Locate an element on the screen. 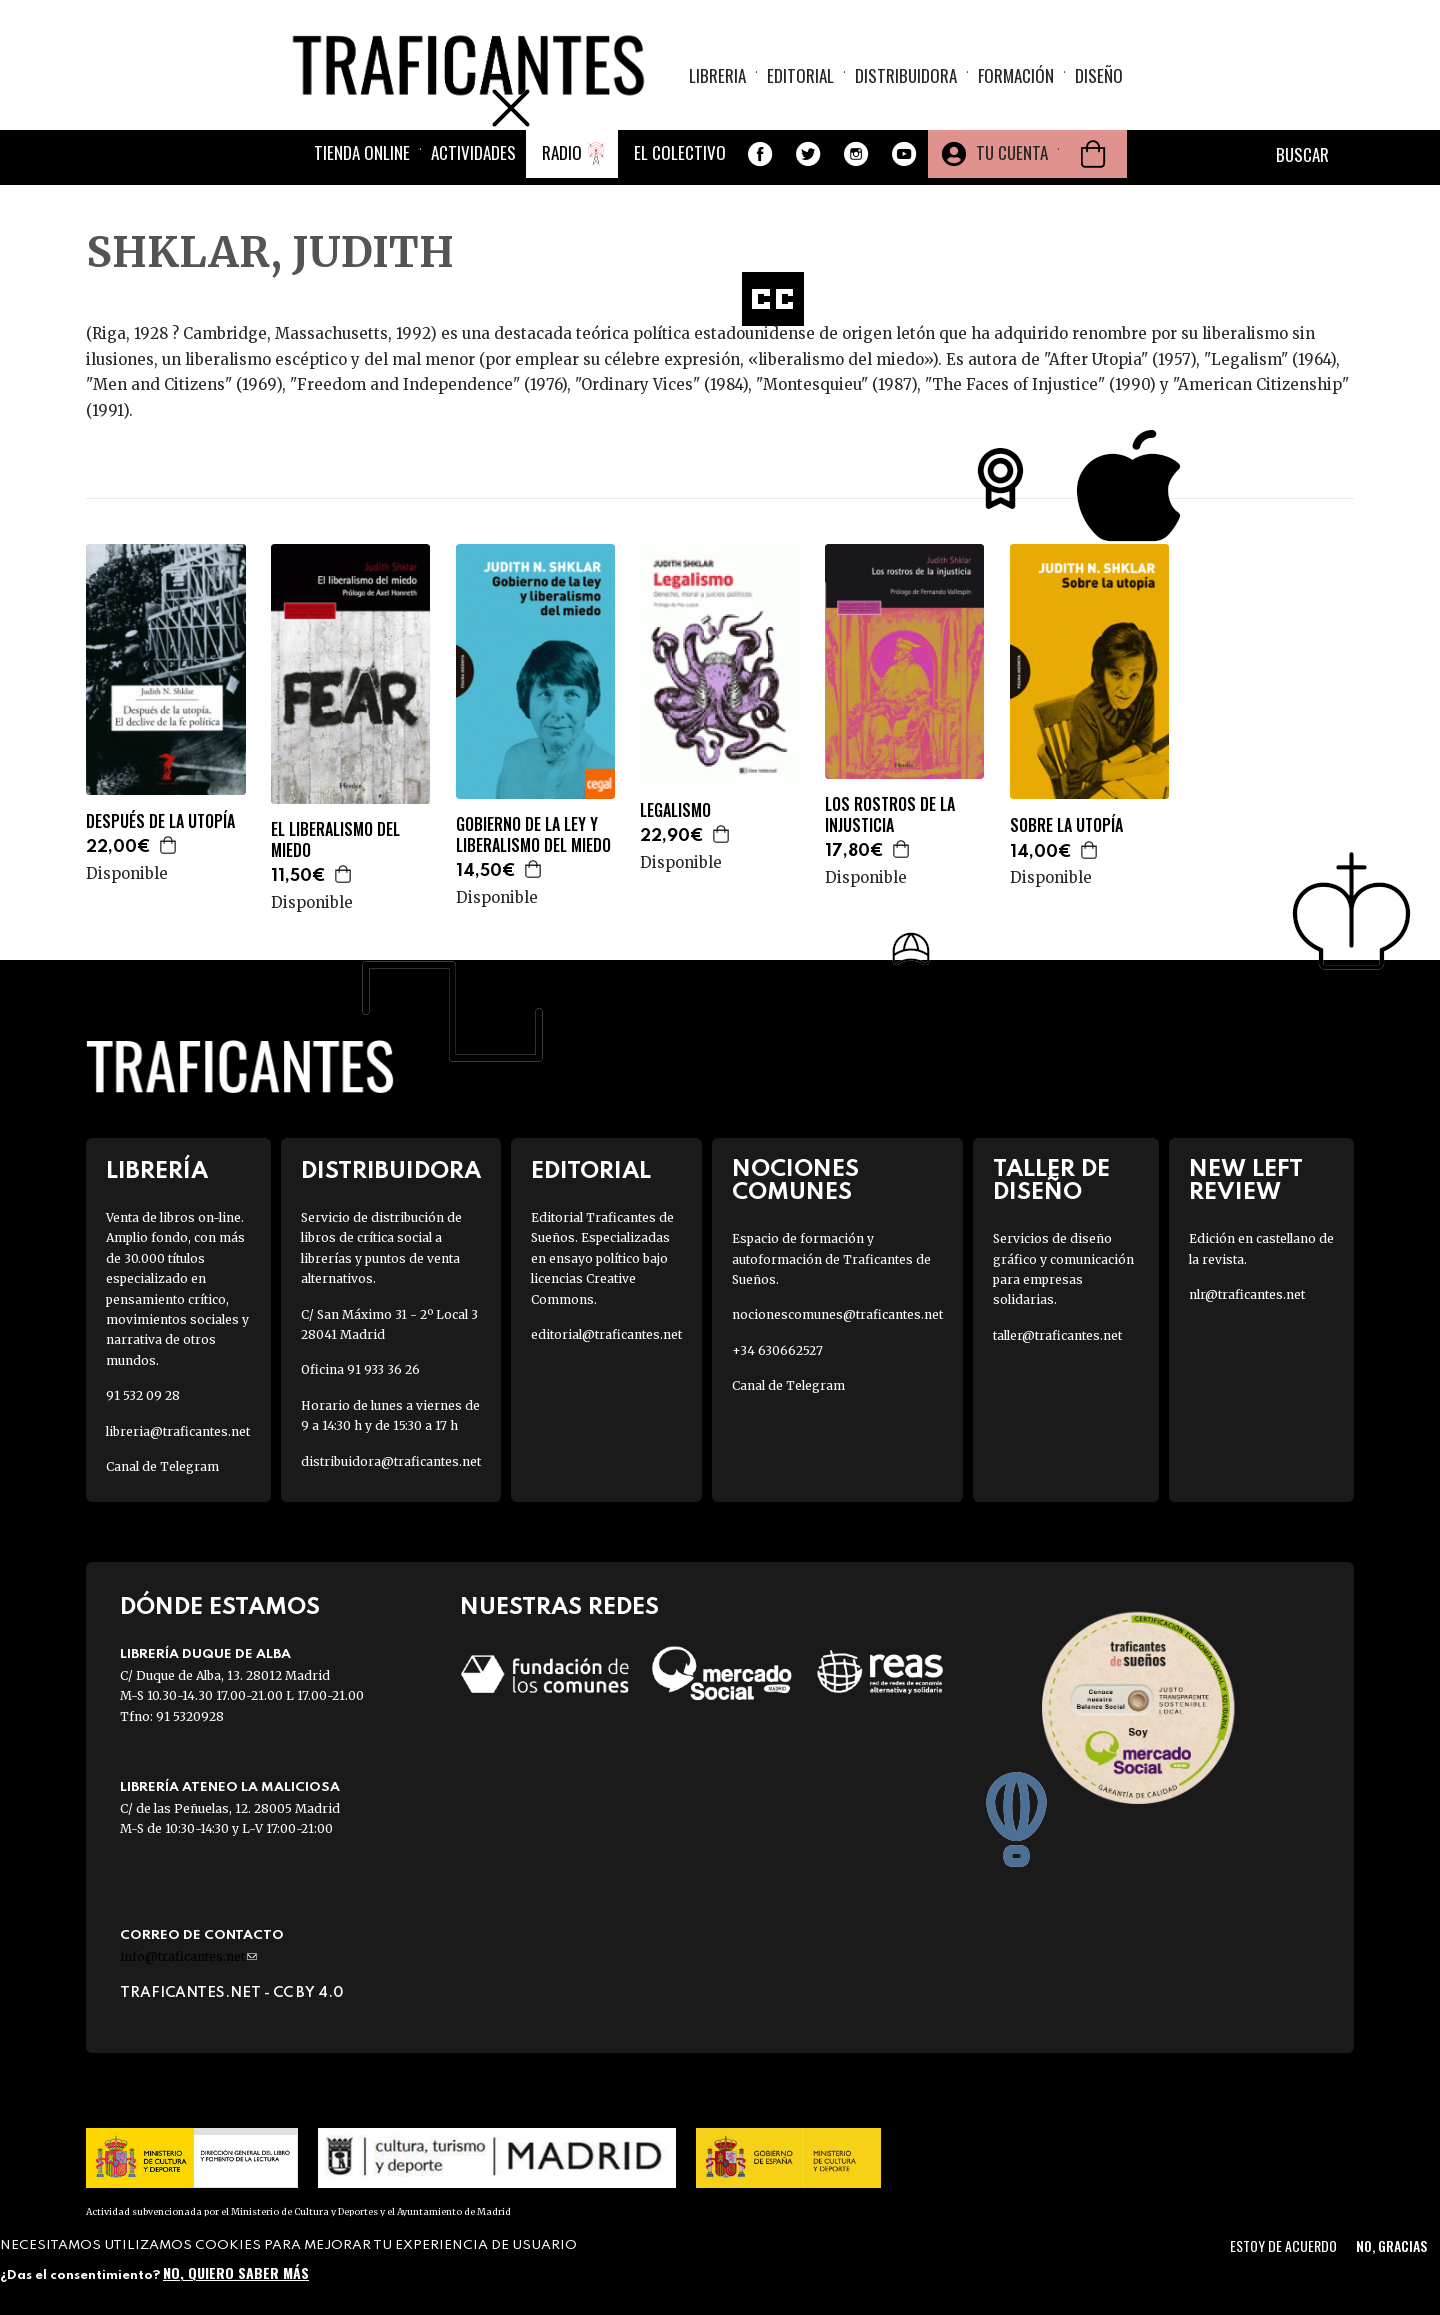 This screenshot has width=1440, height=2315. toggle square wave audio signal is located at coordinates (452, 1011).